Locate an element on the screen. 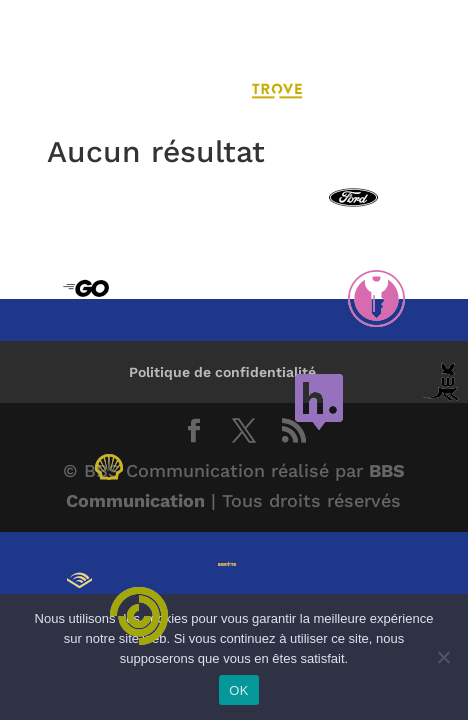  open wallabag read-it-later app is located at coordinates (441, 382).